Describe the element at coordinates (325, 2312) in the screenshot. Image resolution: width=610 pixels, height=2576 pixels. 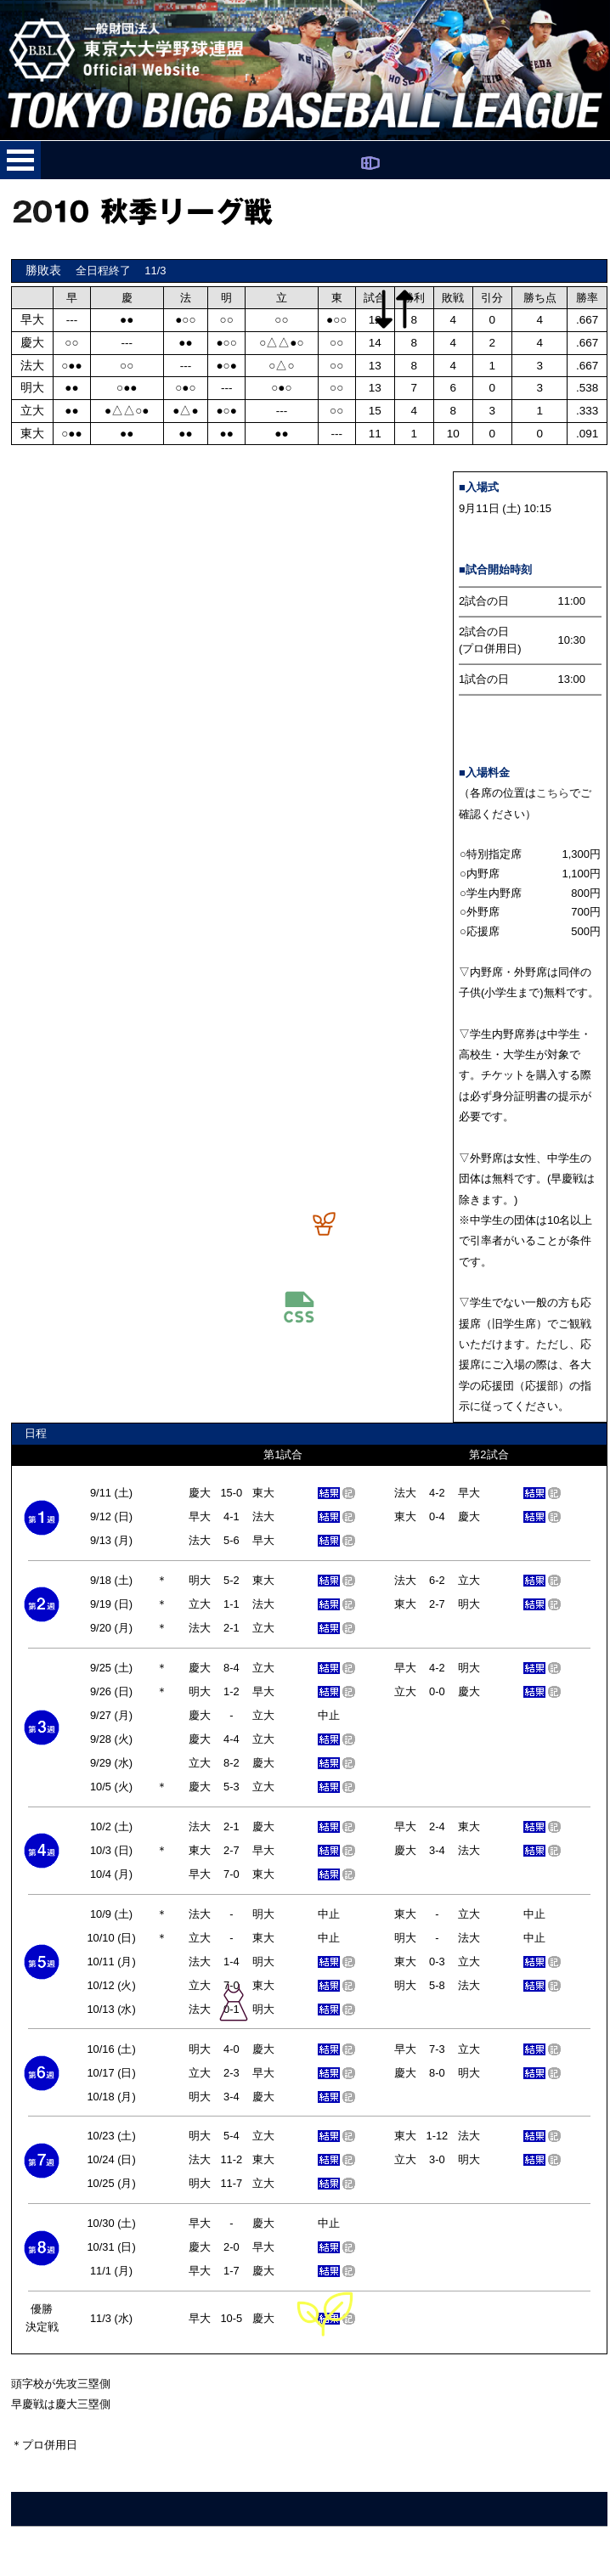
I see `view plant care or gardening features` at that location.